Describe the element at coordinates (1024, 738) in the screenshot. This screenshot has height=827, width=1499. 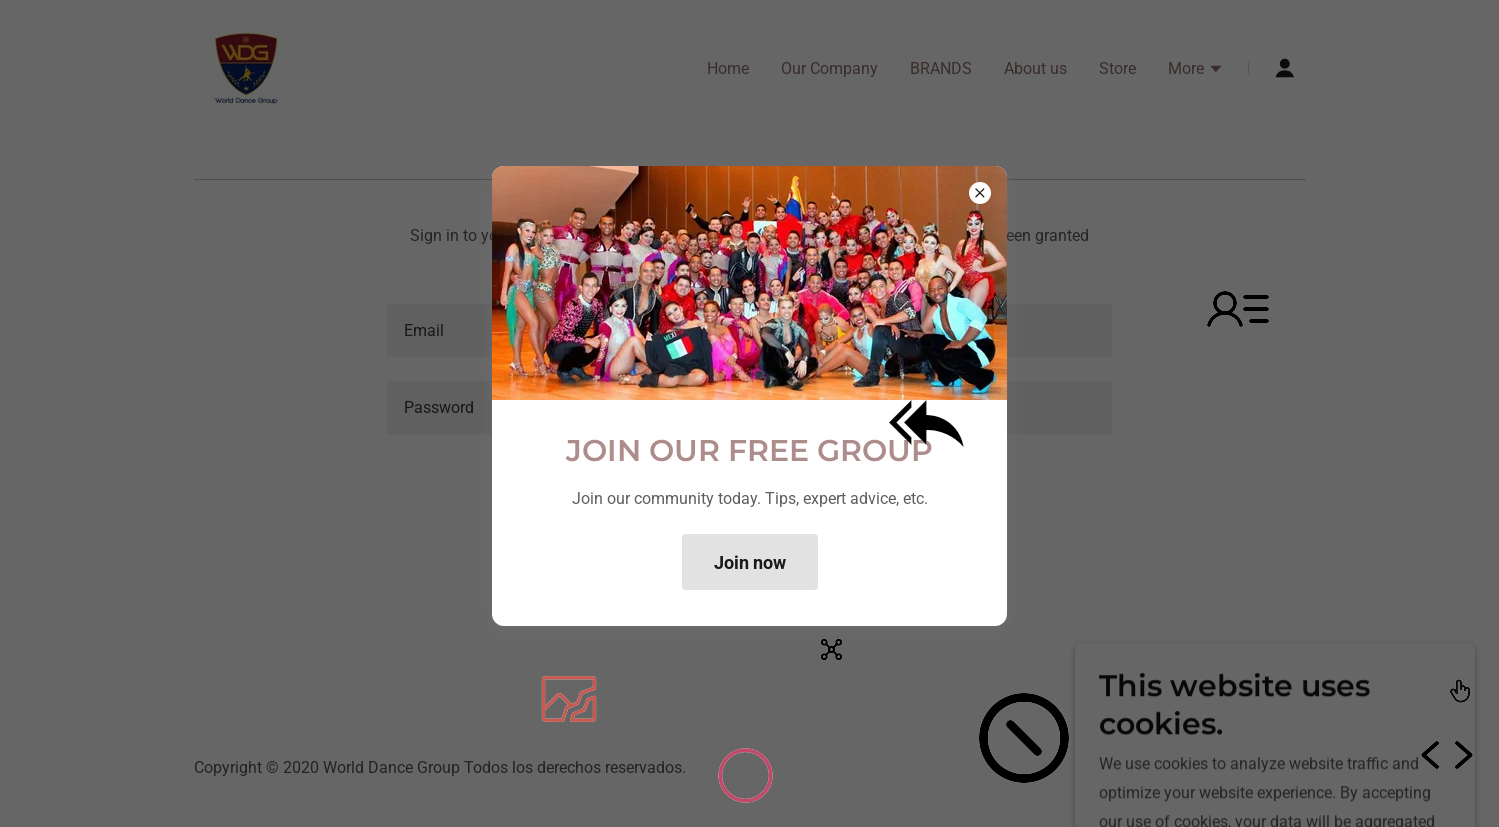
I see `indicates a forbidden or prohibited action` at that location.